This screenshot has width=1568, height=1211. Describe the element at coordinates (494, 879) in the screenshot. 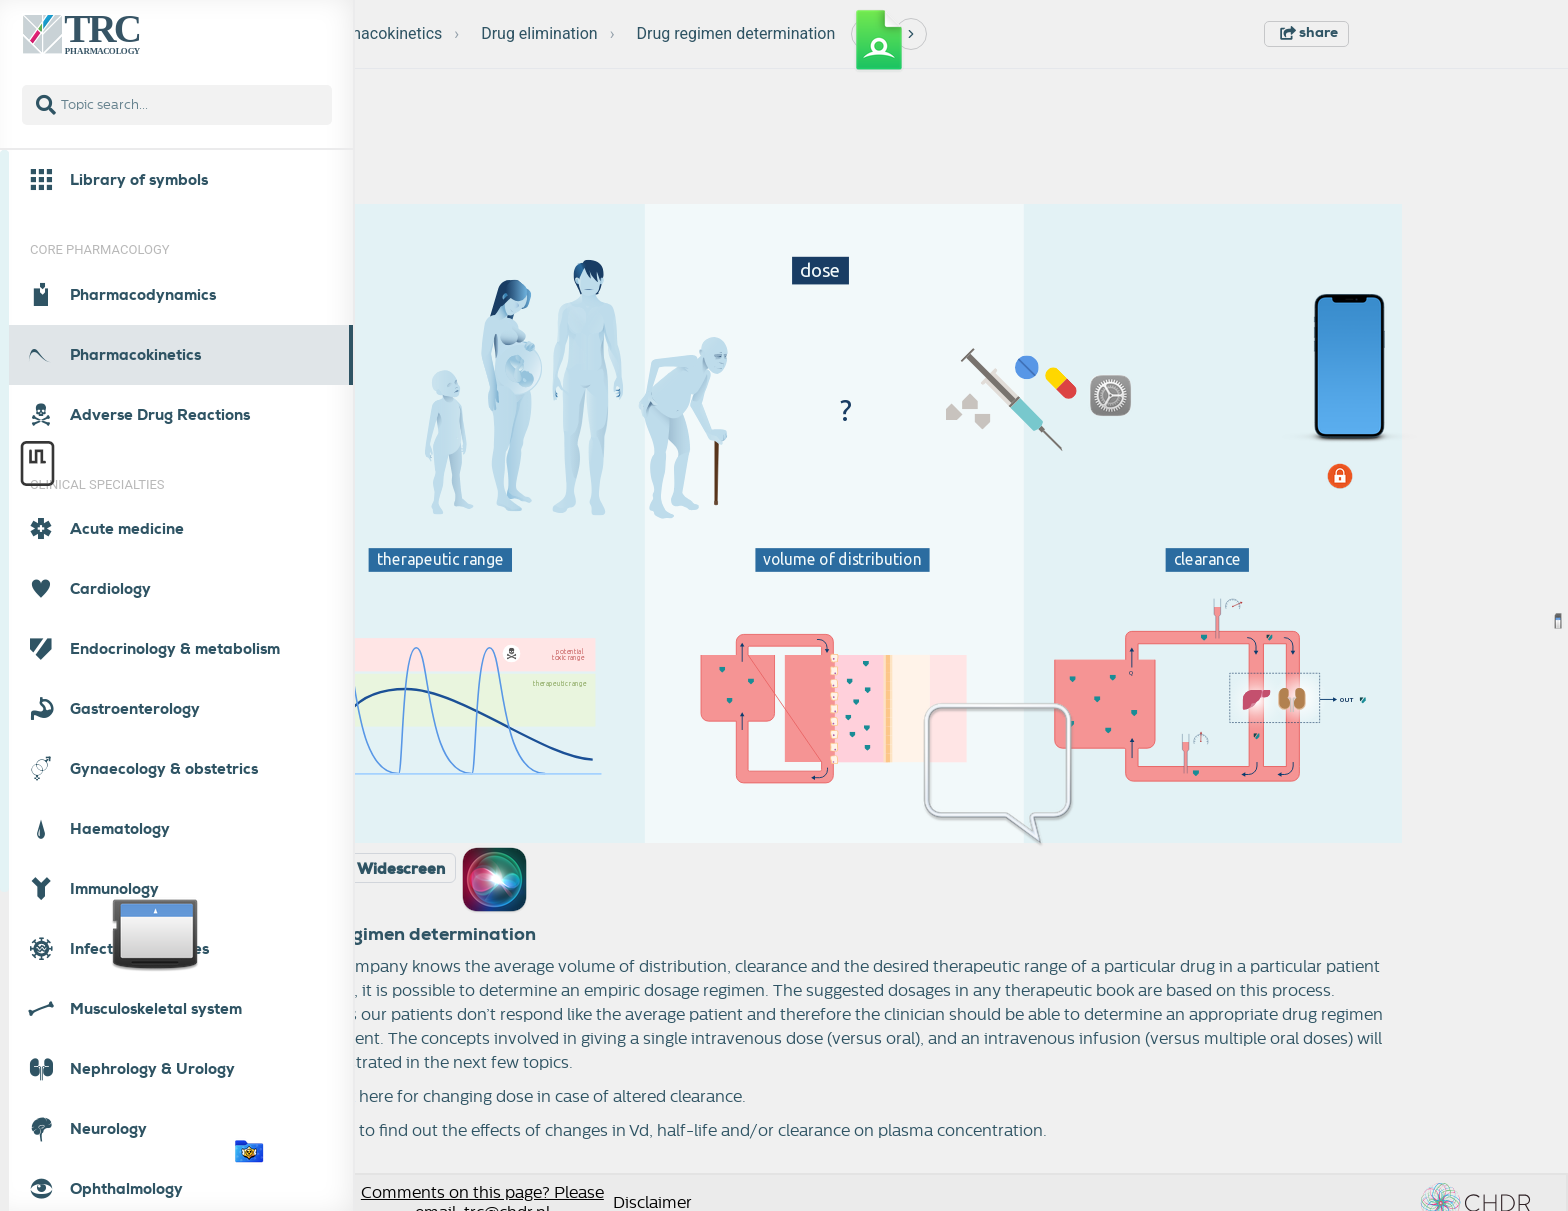

I see `open siri voice assistant settings` at that location.